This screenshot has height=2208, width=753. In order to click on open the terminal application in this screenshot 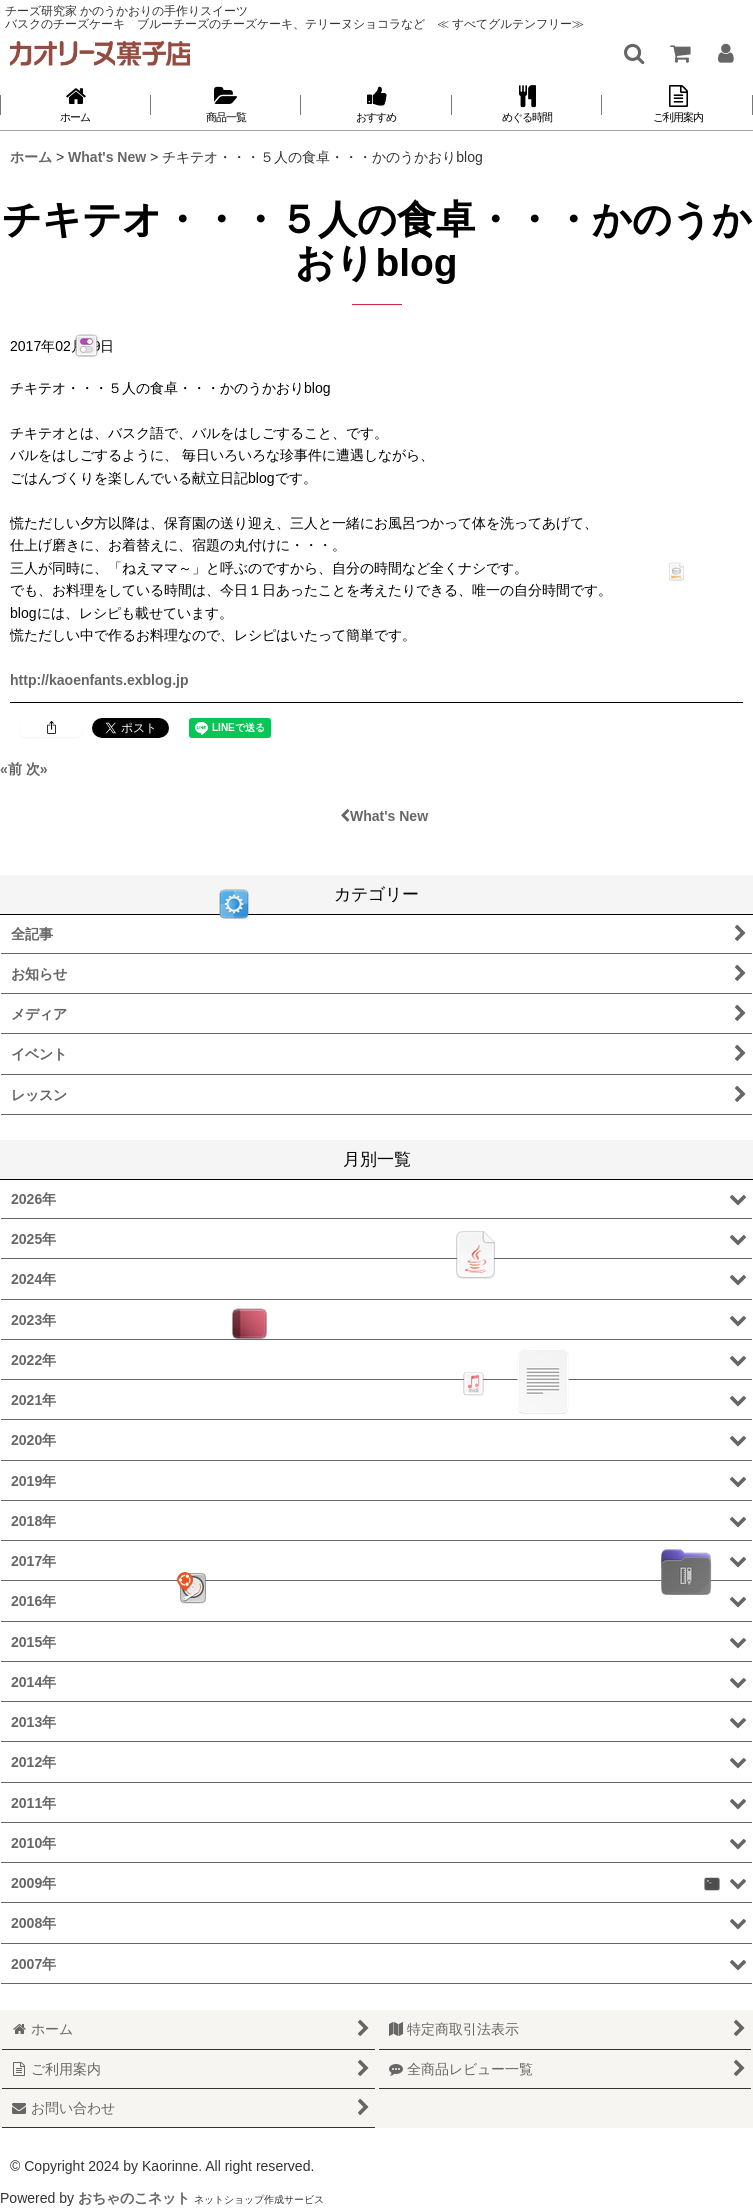, I will do `click(712, 1884)`.